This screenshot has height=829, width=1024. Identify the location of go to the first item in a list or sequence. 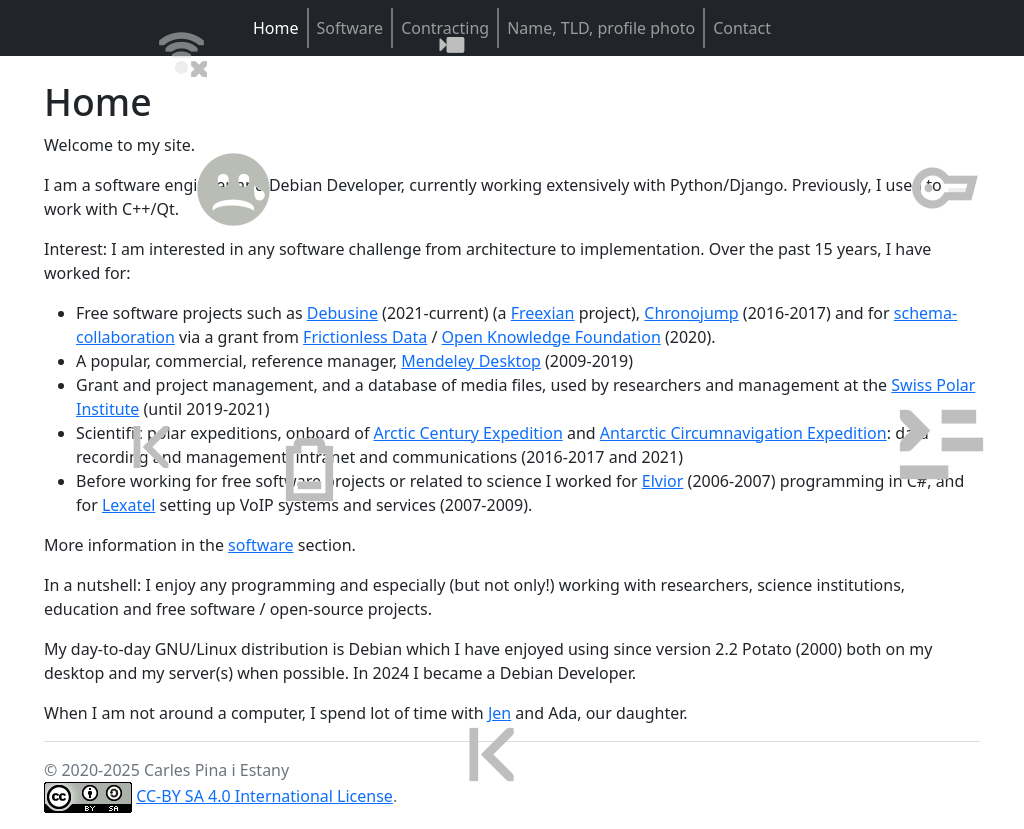
(151, 447).